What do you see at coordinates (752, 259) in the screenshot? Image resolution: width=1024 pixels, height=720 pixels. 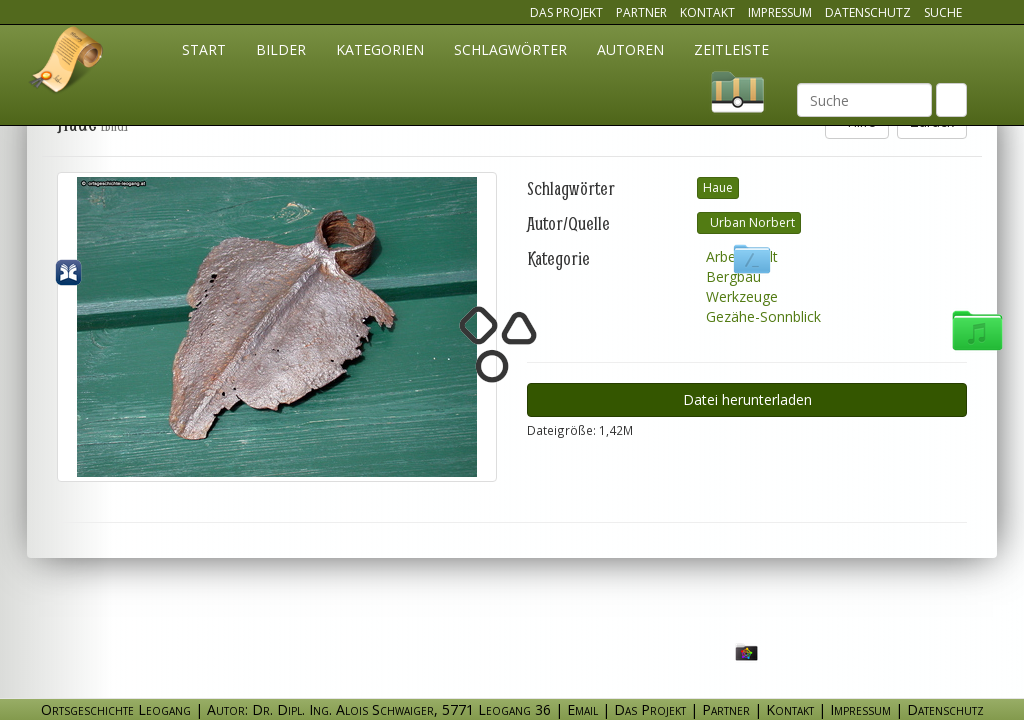 I see `access the root directory` at bounding box center [752, 259].